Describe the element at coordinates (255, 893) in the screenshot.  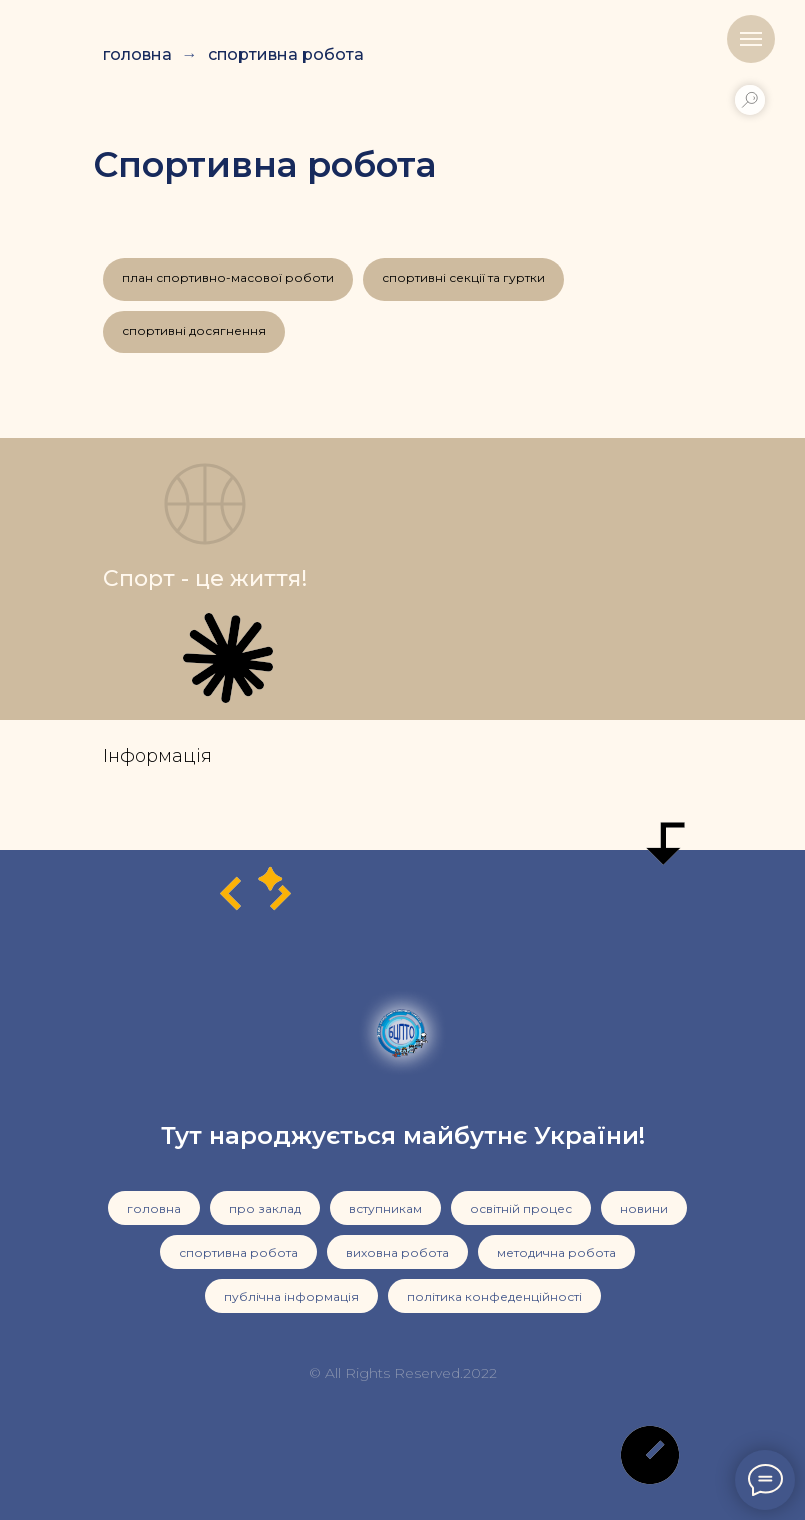
I see `access AI-powered code assistance` at that location.